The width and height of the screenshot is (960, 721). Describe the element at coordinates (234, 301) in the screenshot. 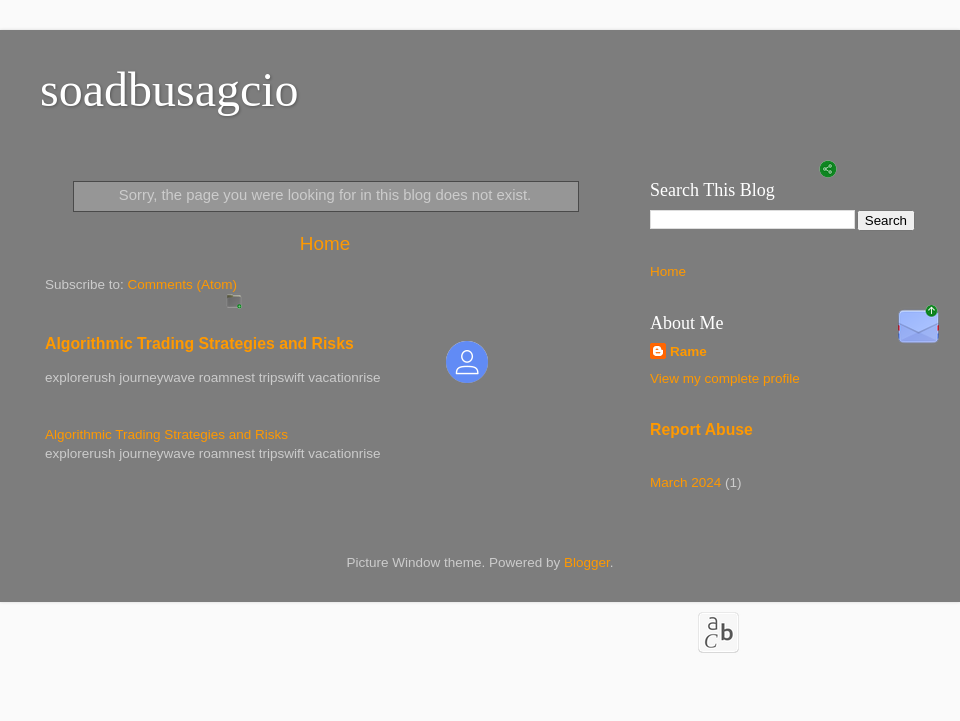

I see `create a new folder` at that location.